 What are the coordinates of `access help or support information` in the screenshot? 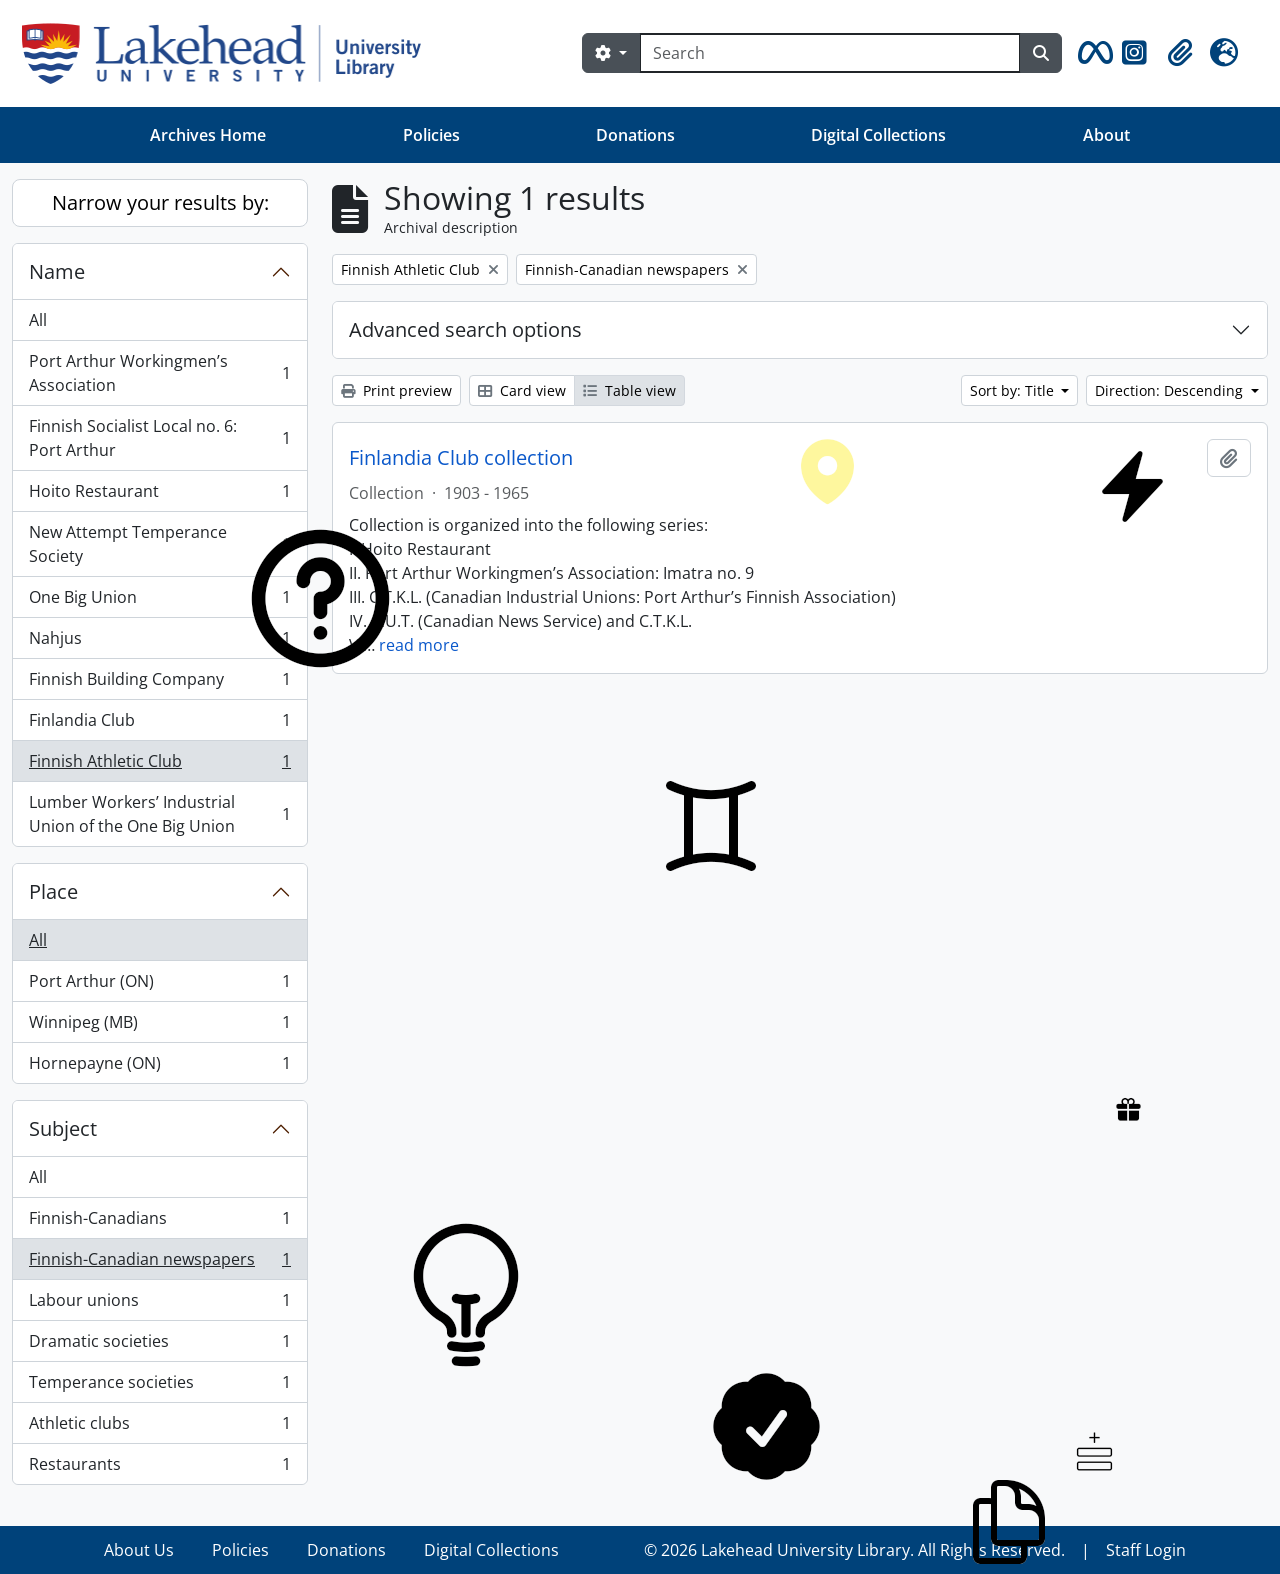 It's located at (320, 598).